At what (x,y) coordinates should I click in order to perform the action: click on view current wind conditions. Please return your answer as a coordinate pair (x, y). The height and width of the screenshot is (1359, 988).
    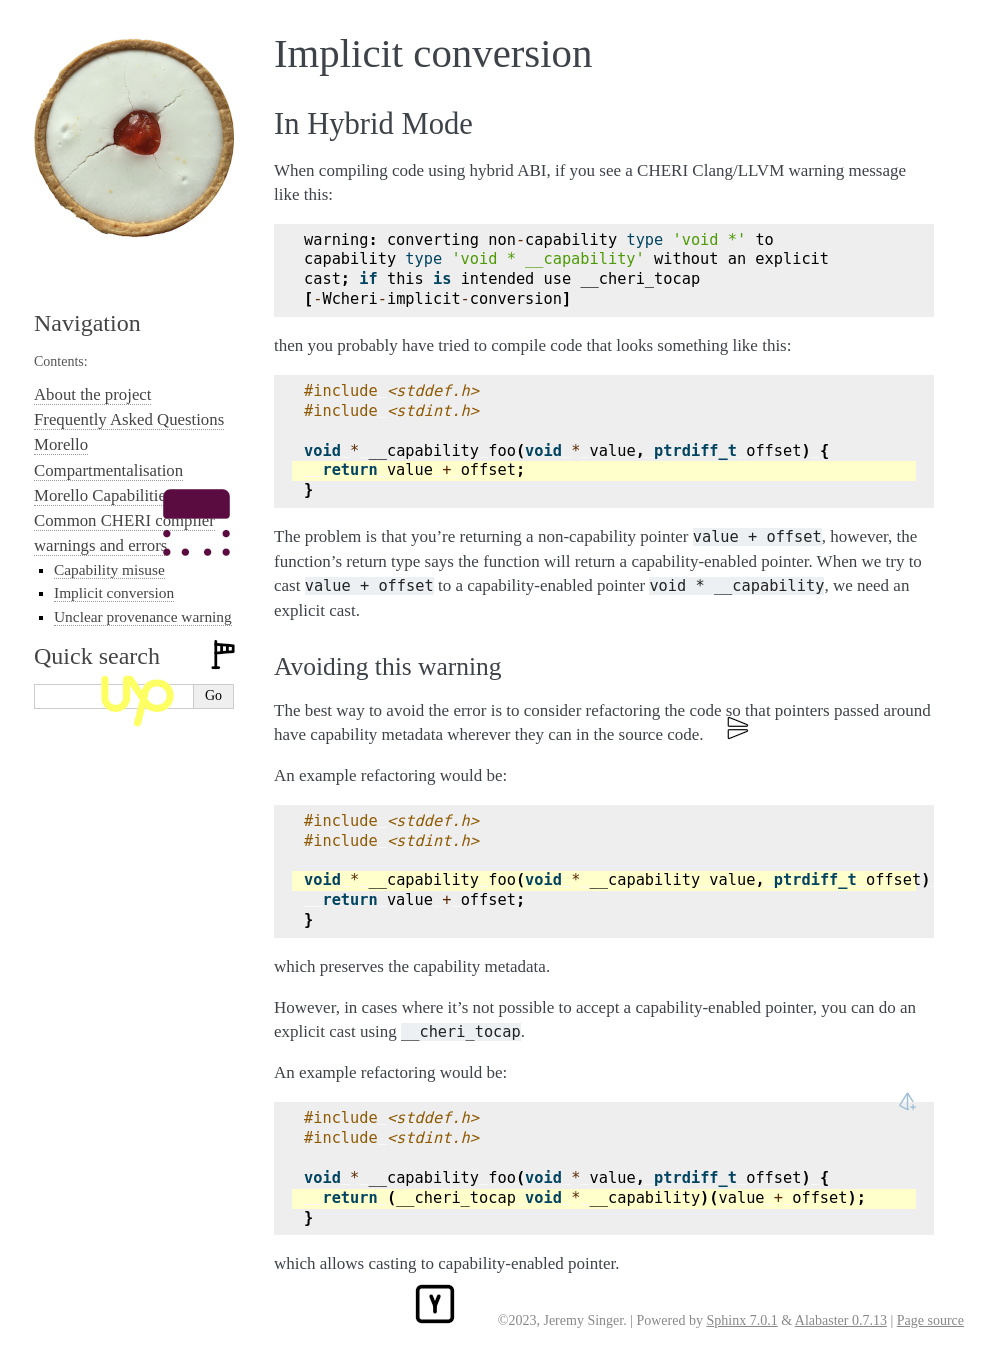
    Looking at the image, I should click on (224, 654).